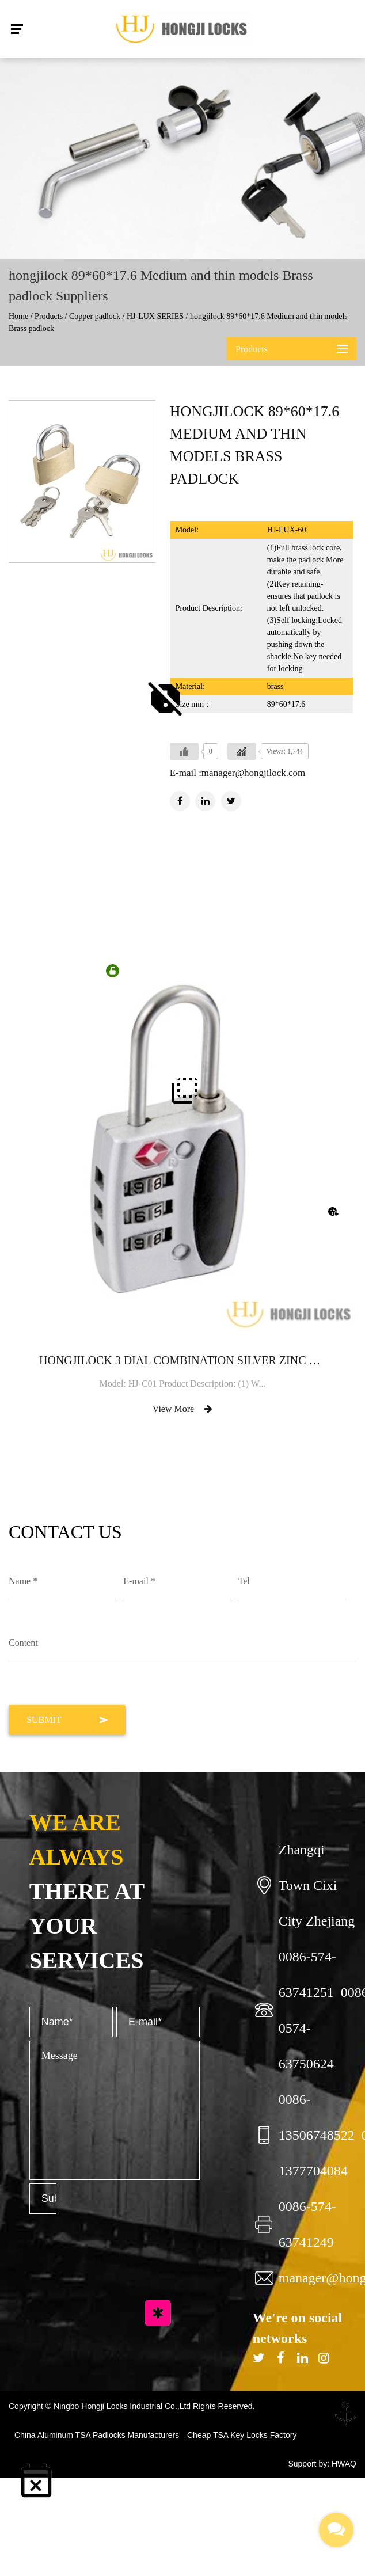 The width and height of the screenshot is (365, 2576). Describe the element at coordinates (36, 2482) in the screenshot. I see `indicates a busy or unavailable event` at that location.